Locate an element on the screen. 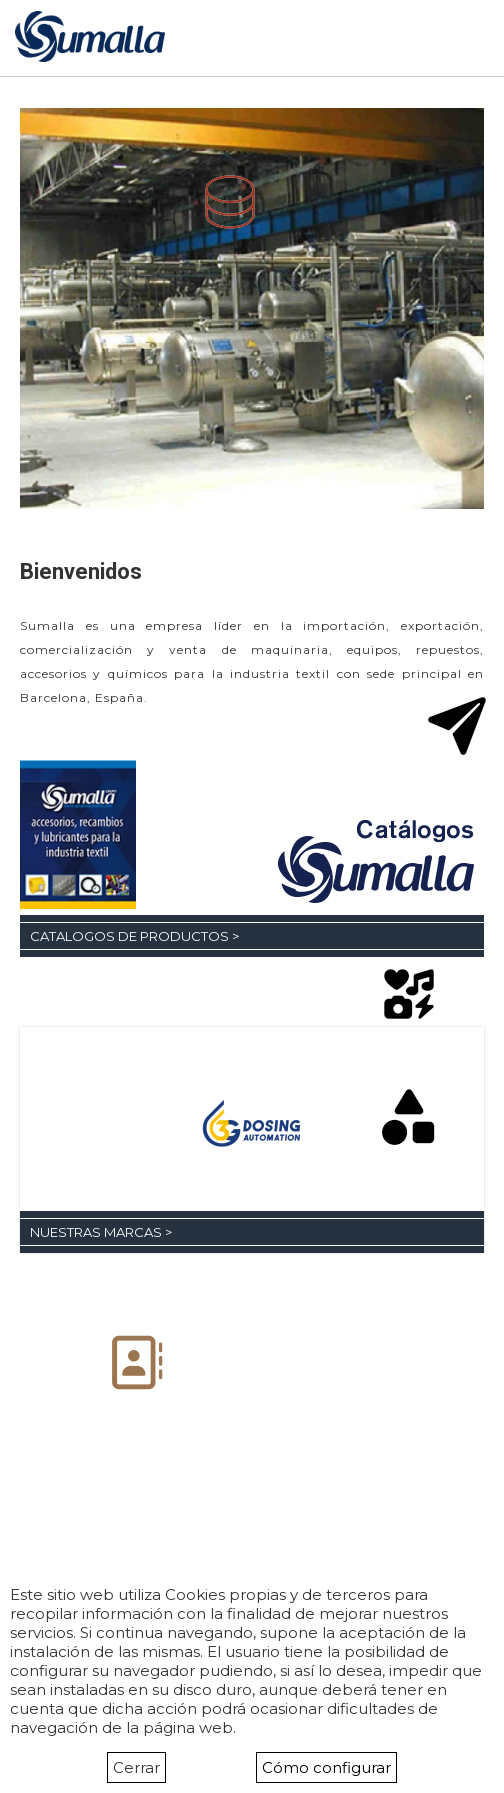 Image resolution: width=504 pixels, height=1793 pixels. access shape tools or drawing options is located at coordinates (409, 1118).